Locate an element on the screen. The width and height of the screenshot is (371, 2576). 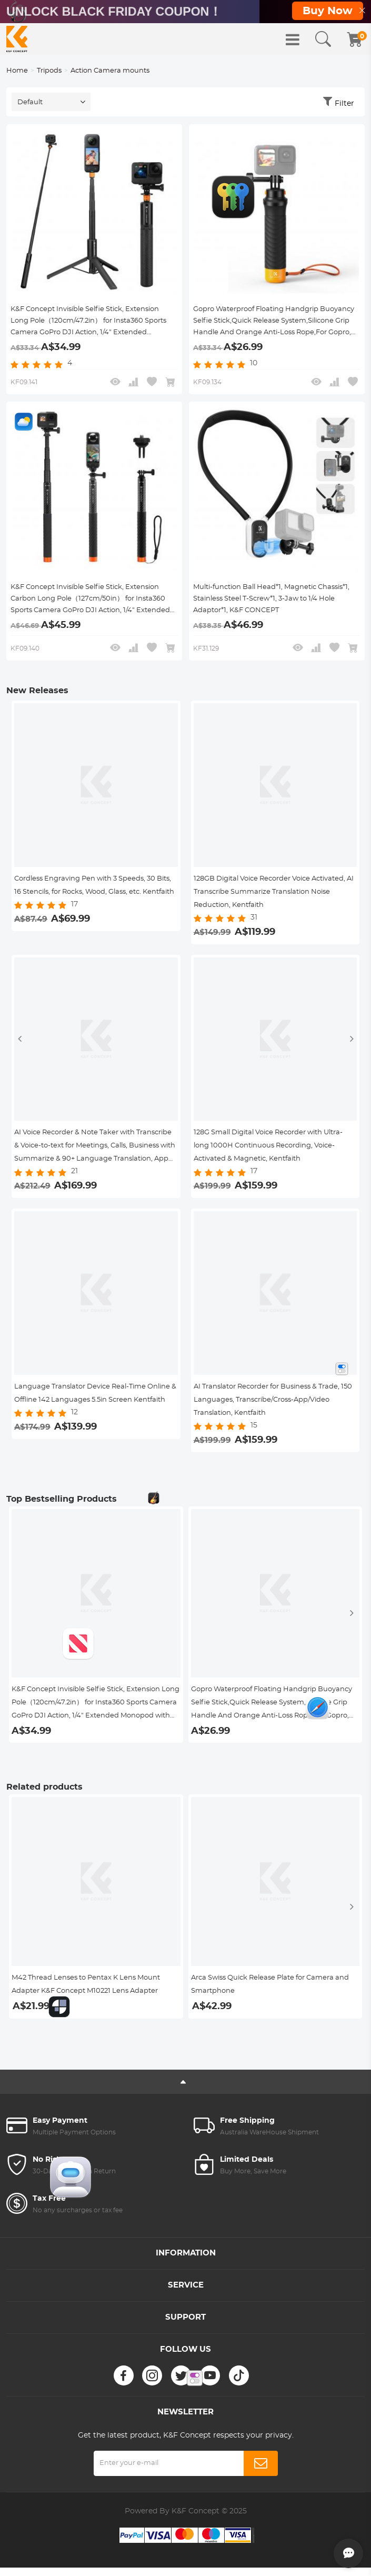
open the weather app is located at coordinates (24, 422).